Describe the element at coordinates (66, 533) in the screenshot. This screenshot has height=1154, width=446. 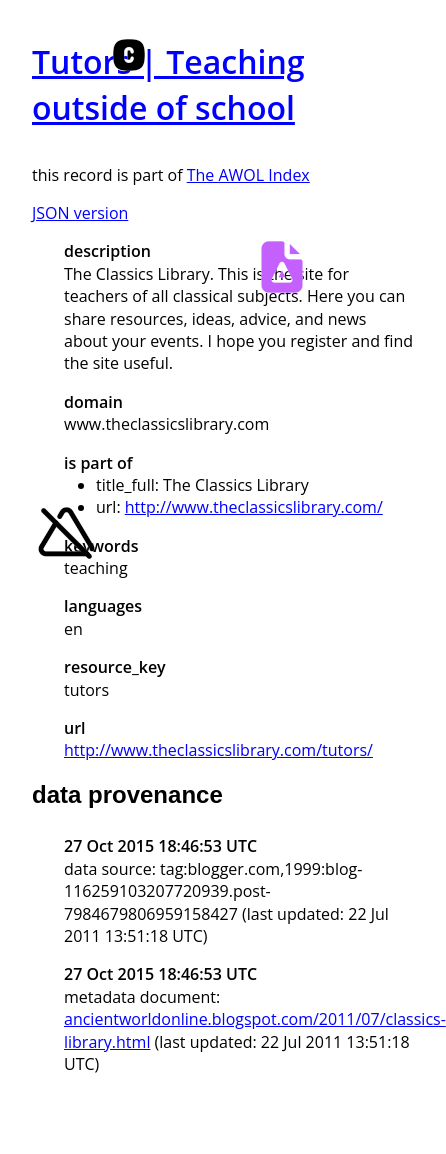
I see `disabled warning or alert` at that location.